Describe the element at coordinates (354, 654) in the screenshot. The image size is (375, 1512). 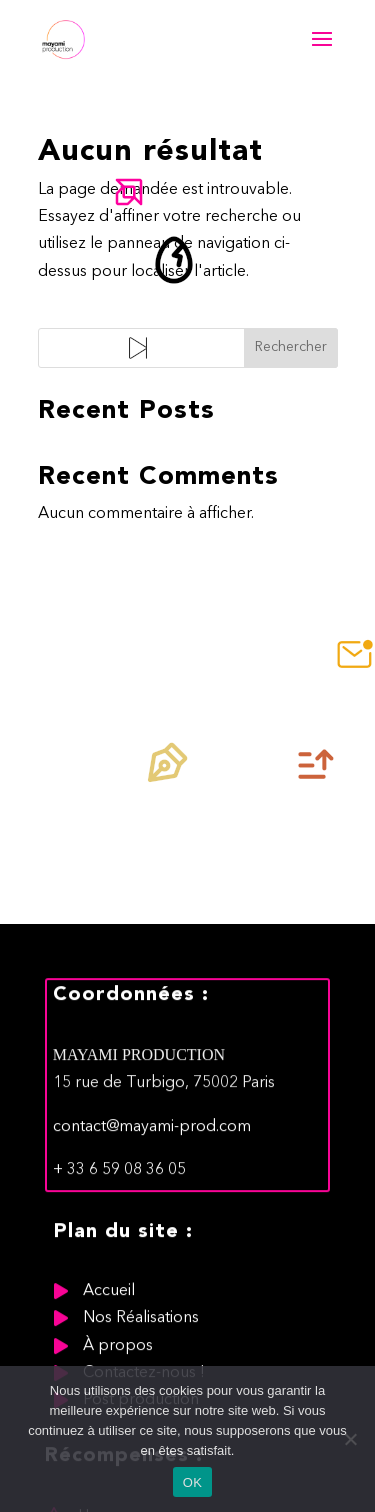
I see `indicates unread email in inbox` at that location.